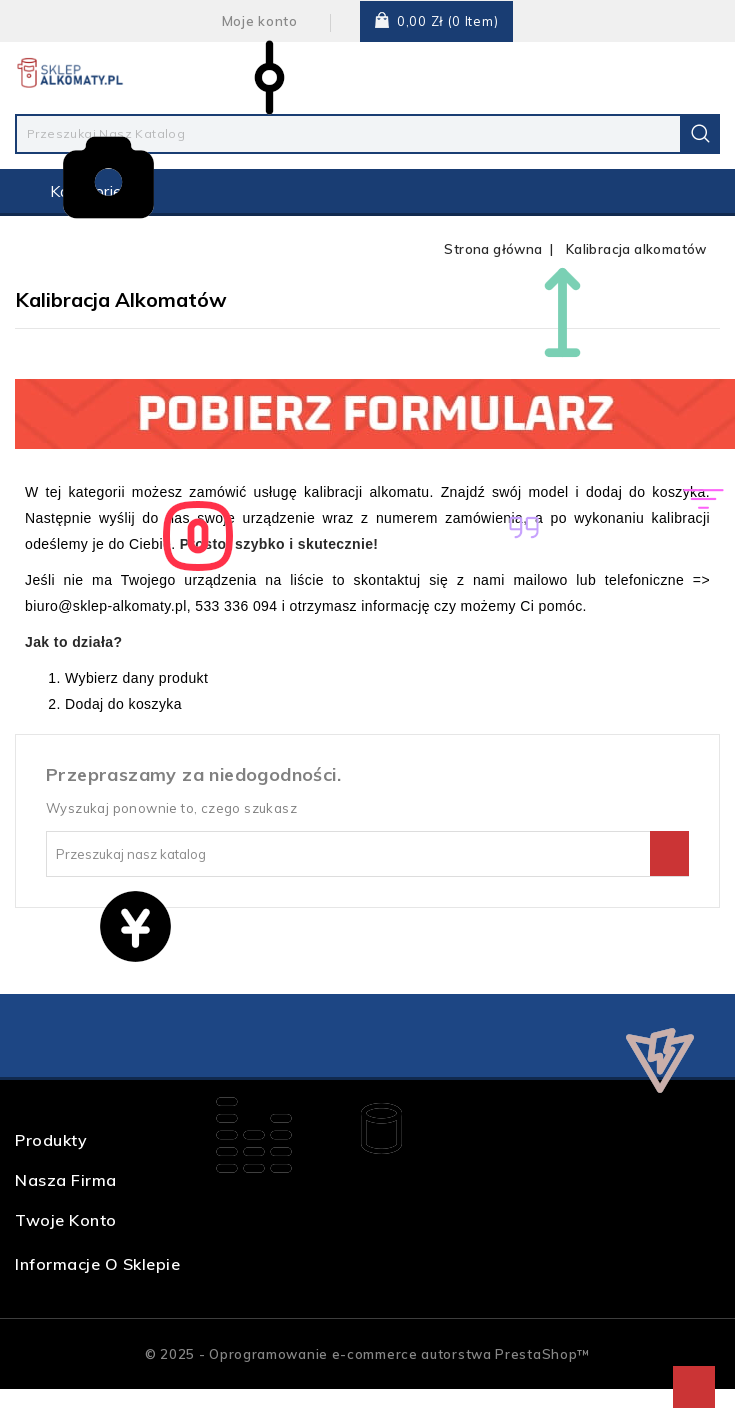 The height and width of the screenshot is (1428, 735). What do you see at coordinates (254, 1135) in the screenshot?
I see `view column chart or bar graph data` at bounding box center [254, 1135].